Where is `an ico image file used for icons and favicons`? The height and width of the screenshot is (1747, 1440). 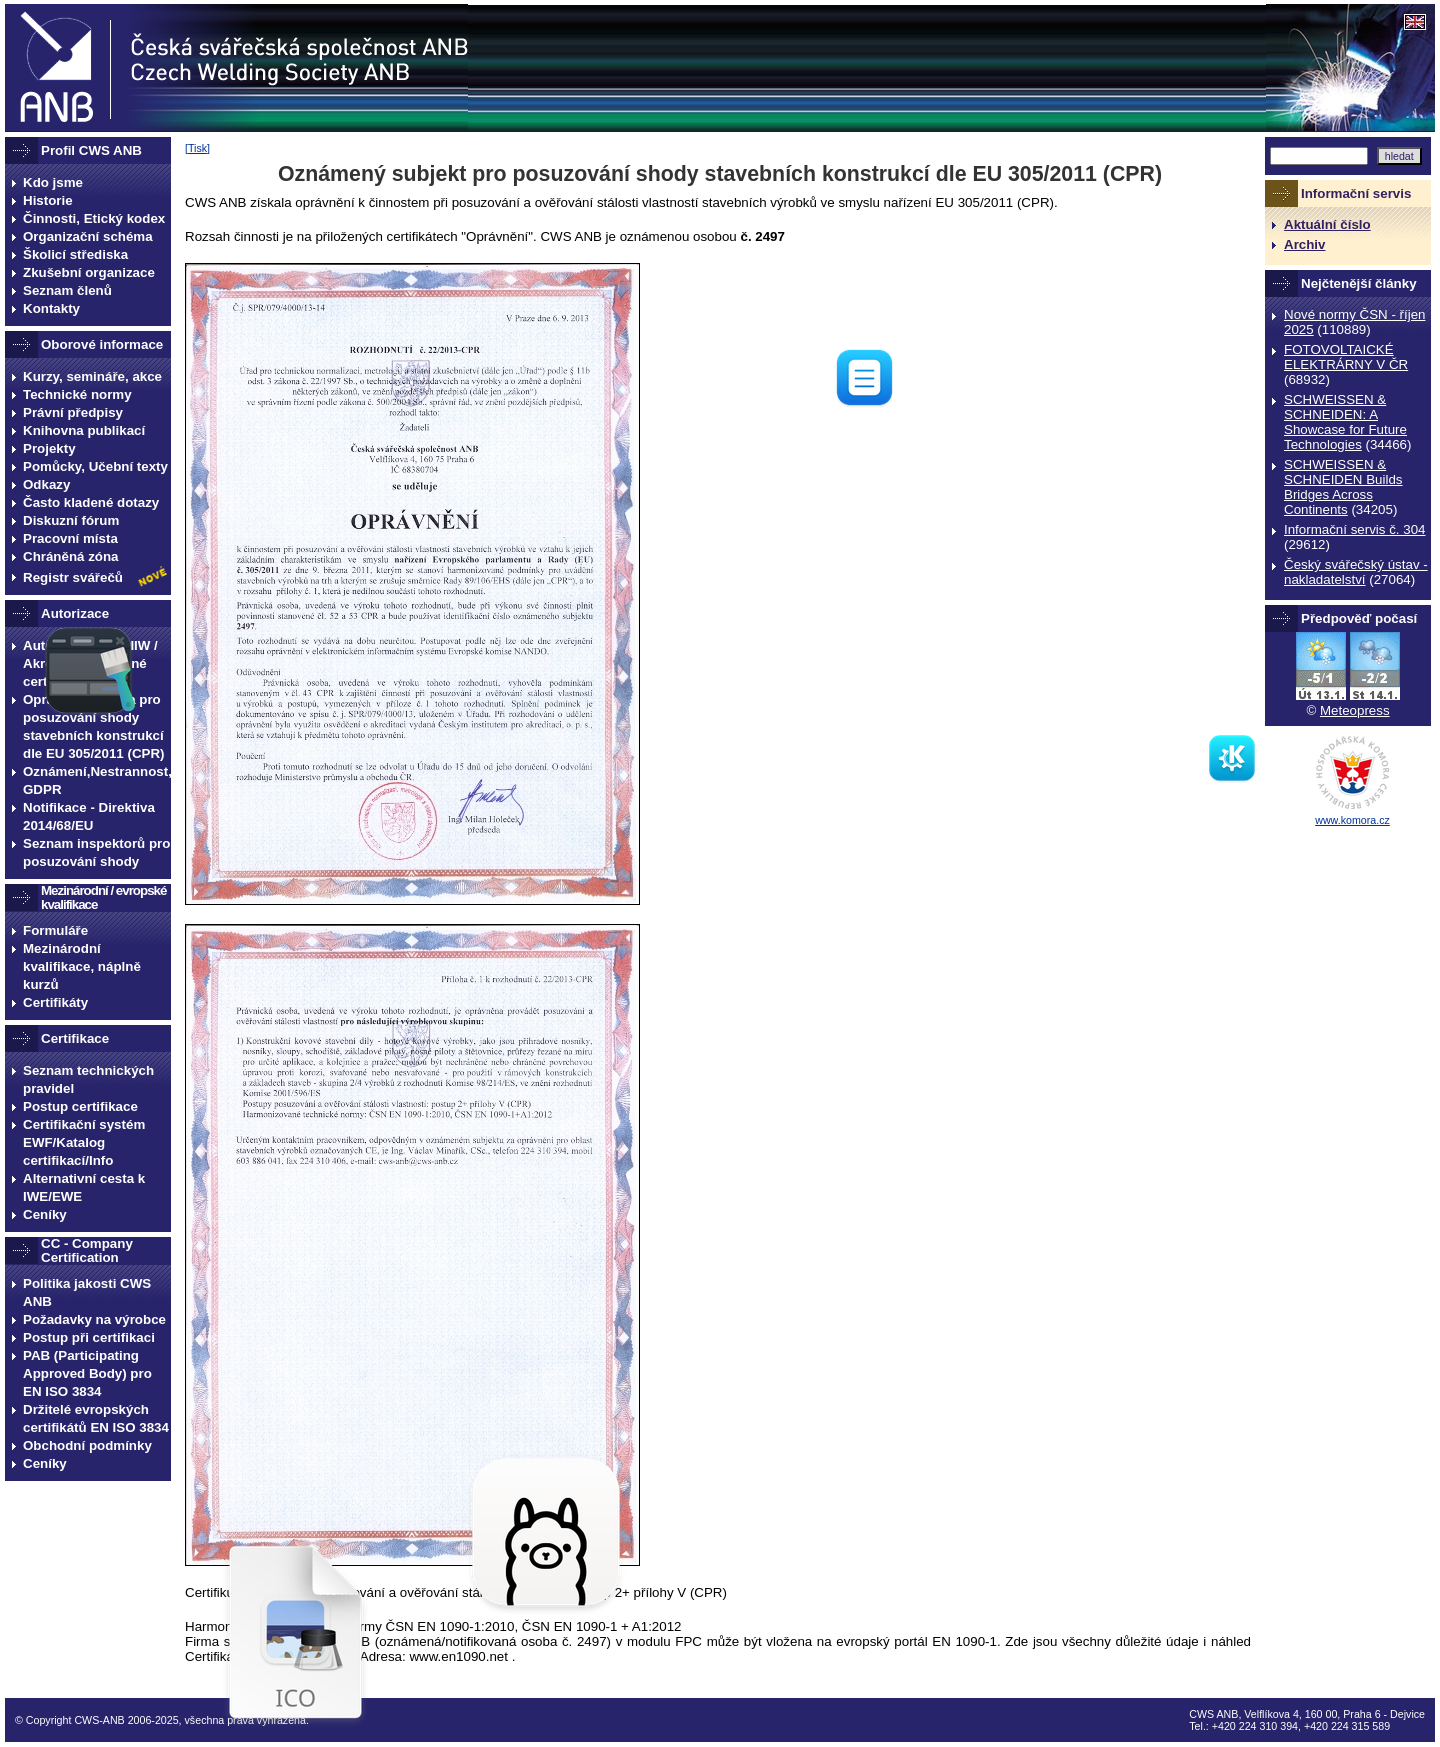
an ico image file used for icons and favicons is located at coordinates (295, 1635).